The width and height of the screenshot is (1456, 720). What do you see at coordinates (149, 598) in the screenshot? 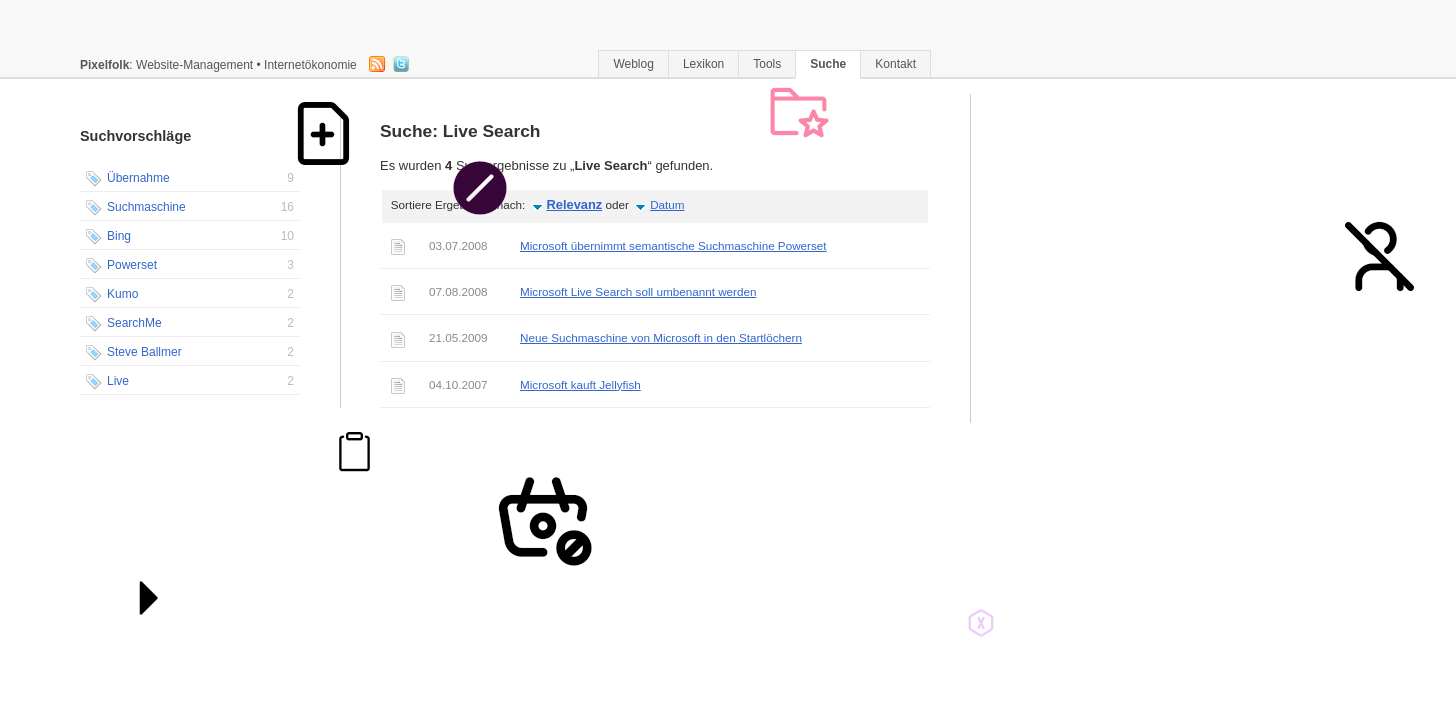
I see `play media or start playback` at bounding box center [149, 598].